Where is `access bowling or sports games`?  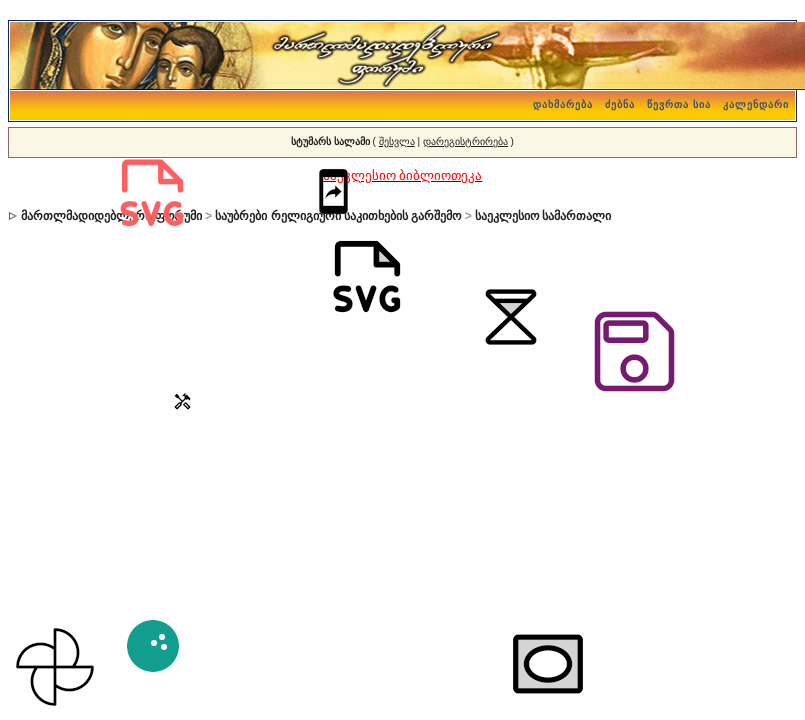
access bowling or sports games is located at coordinates (153, 646).